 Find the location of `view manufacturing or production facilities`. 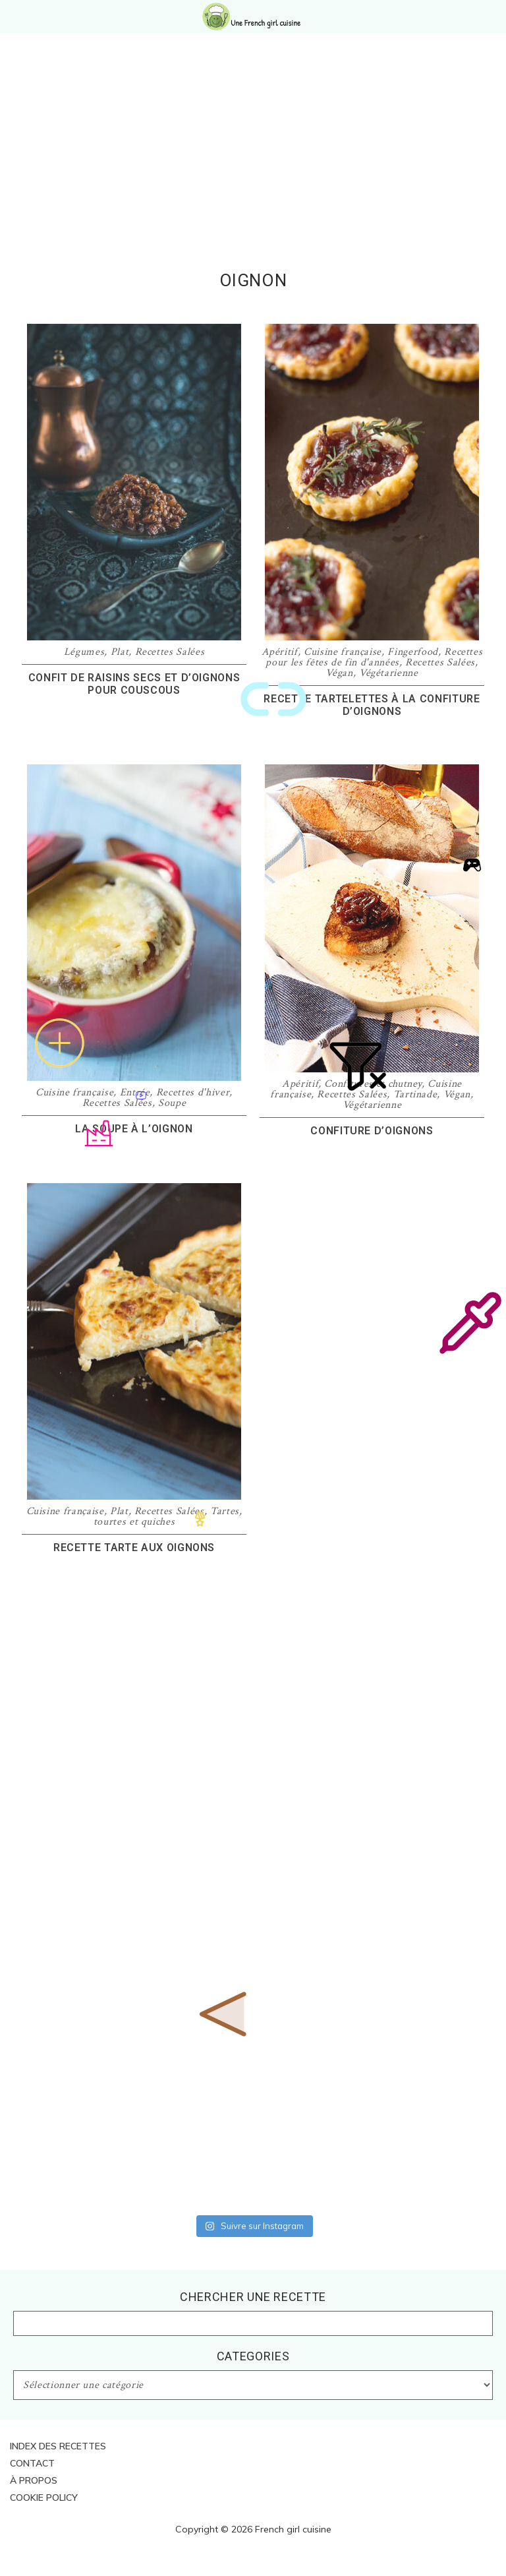

view manufacturing or production facilities is located at coordinates (99, 1134).